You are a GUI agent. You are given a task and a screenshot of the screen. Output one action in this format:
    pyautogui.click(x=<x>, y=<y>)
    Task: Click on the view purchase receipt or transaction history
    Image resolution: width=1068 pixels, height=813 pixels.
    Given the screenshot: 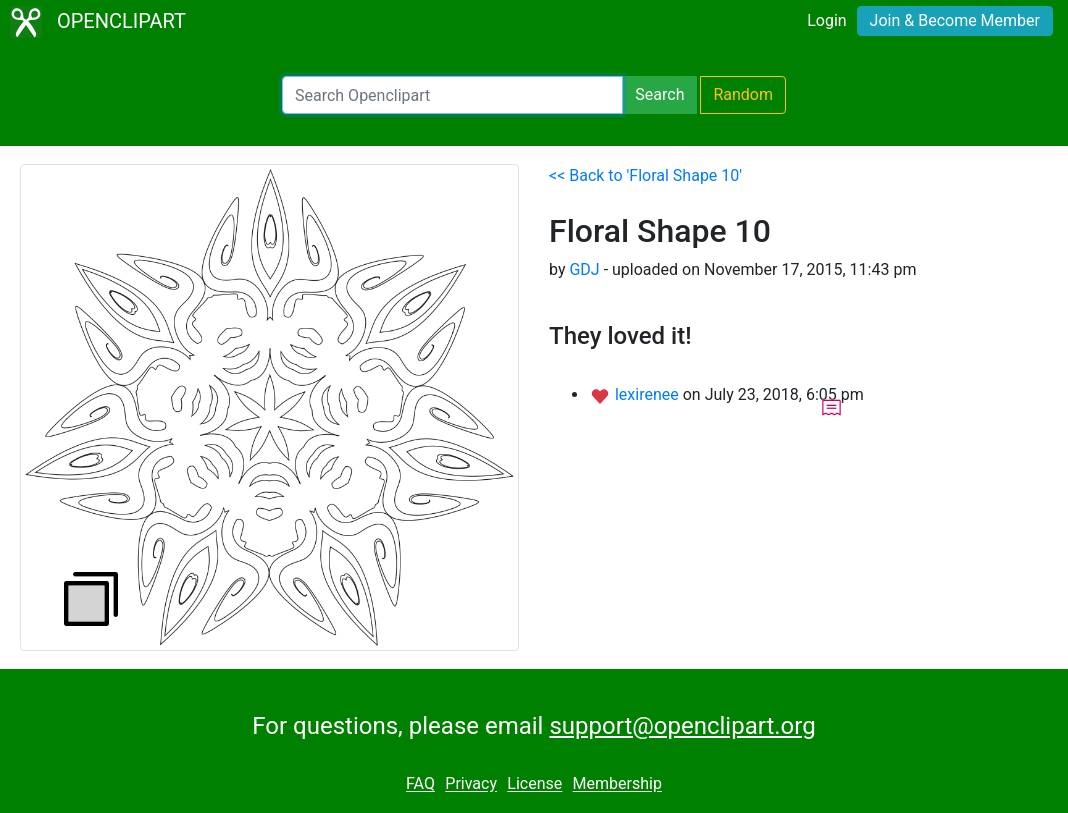 What is the action you would take?
    pyautogui.click(x=831, y=407)
    